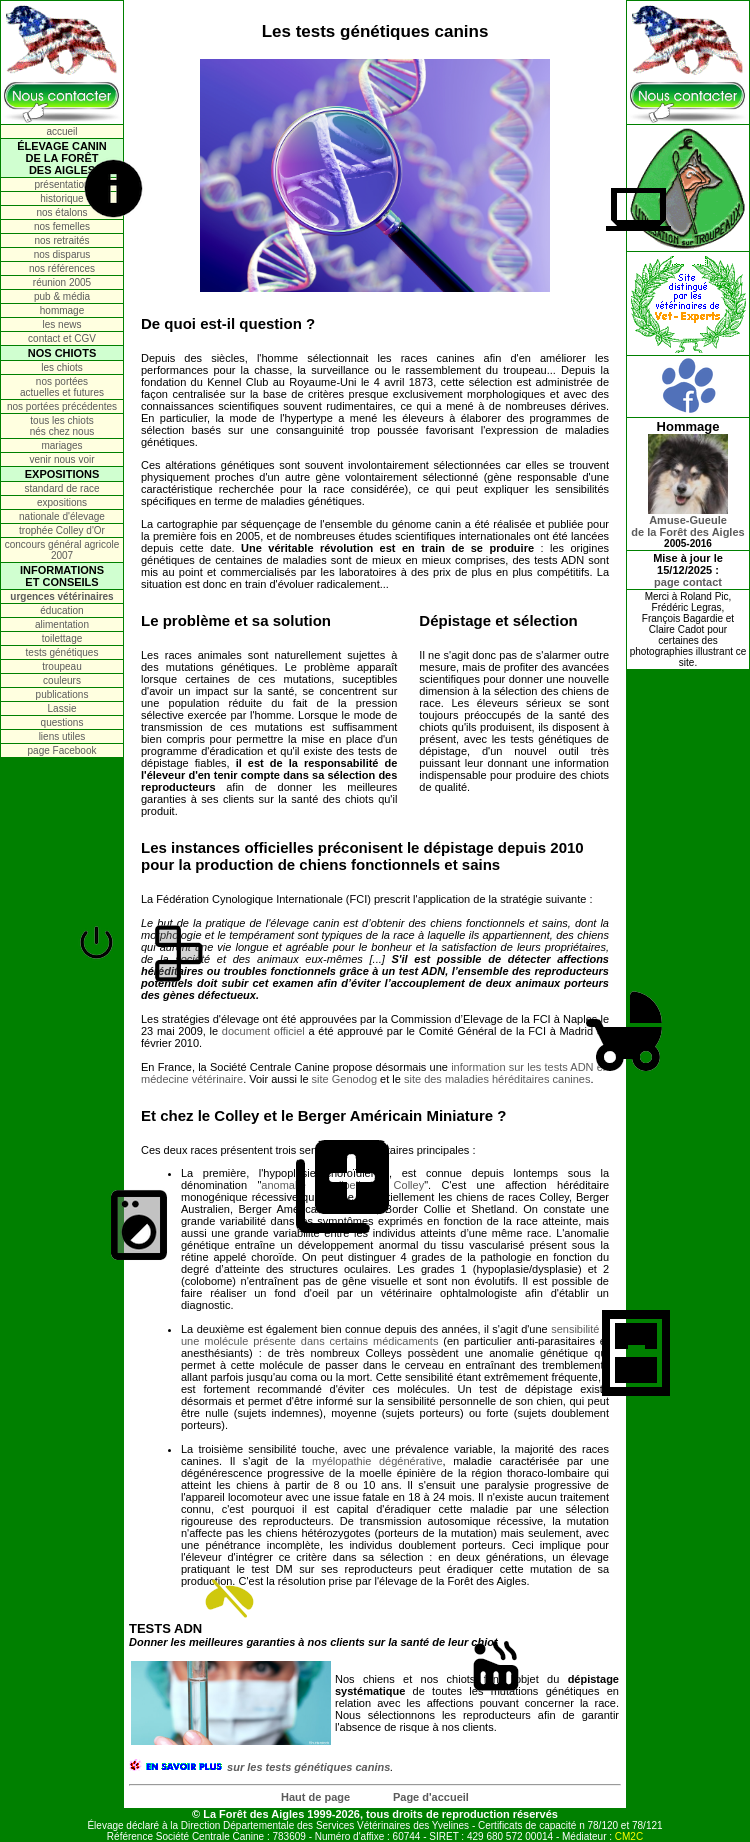 Image resolution: width=750 pixels, height=1842 pixels. Describe the element at coordinates (139, 1225) in the screenshot. I see `find nearby laundromat or laundry services` at that location.